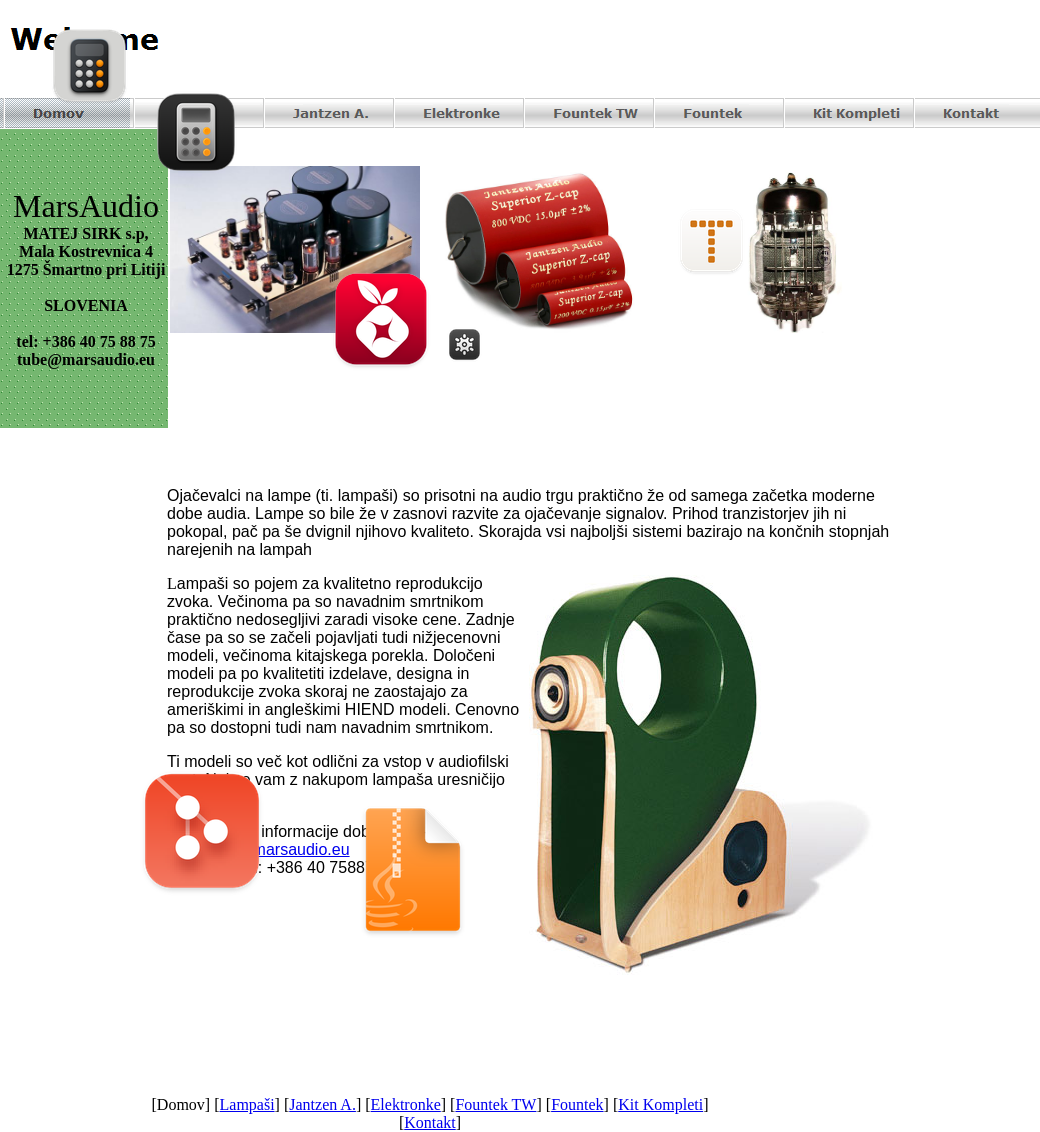 The width and height of the screenshot is (1040, 1132). I want to click on open tipp10 typing tutor application, so click(711, 240).